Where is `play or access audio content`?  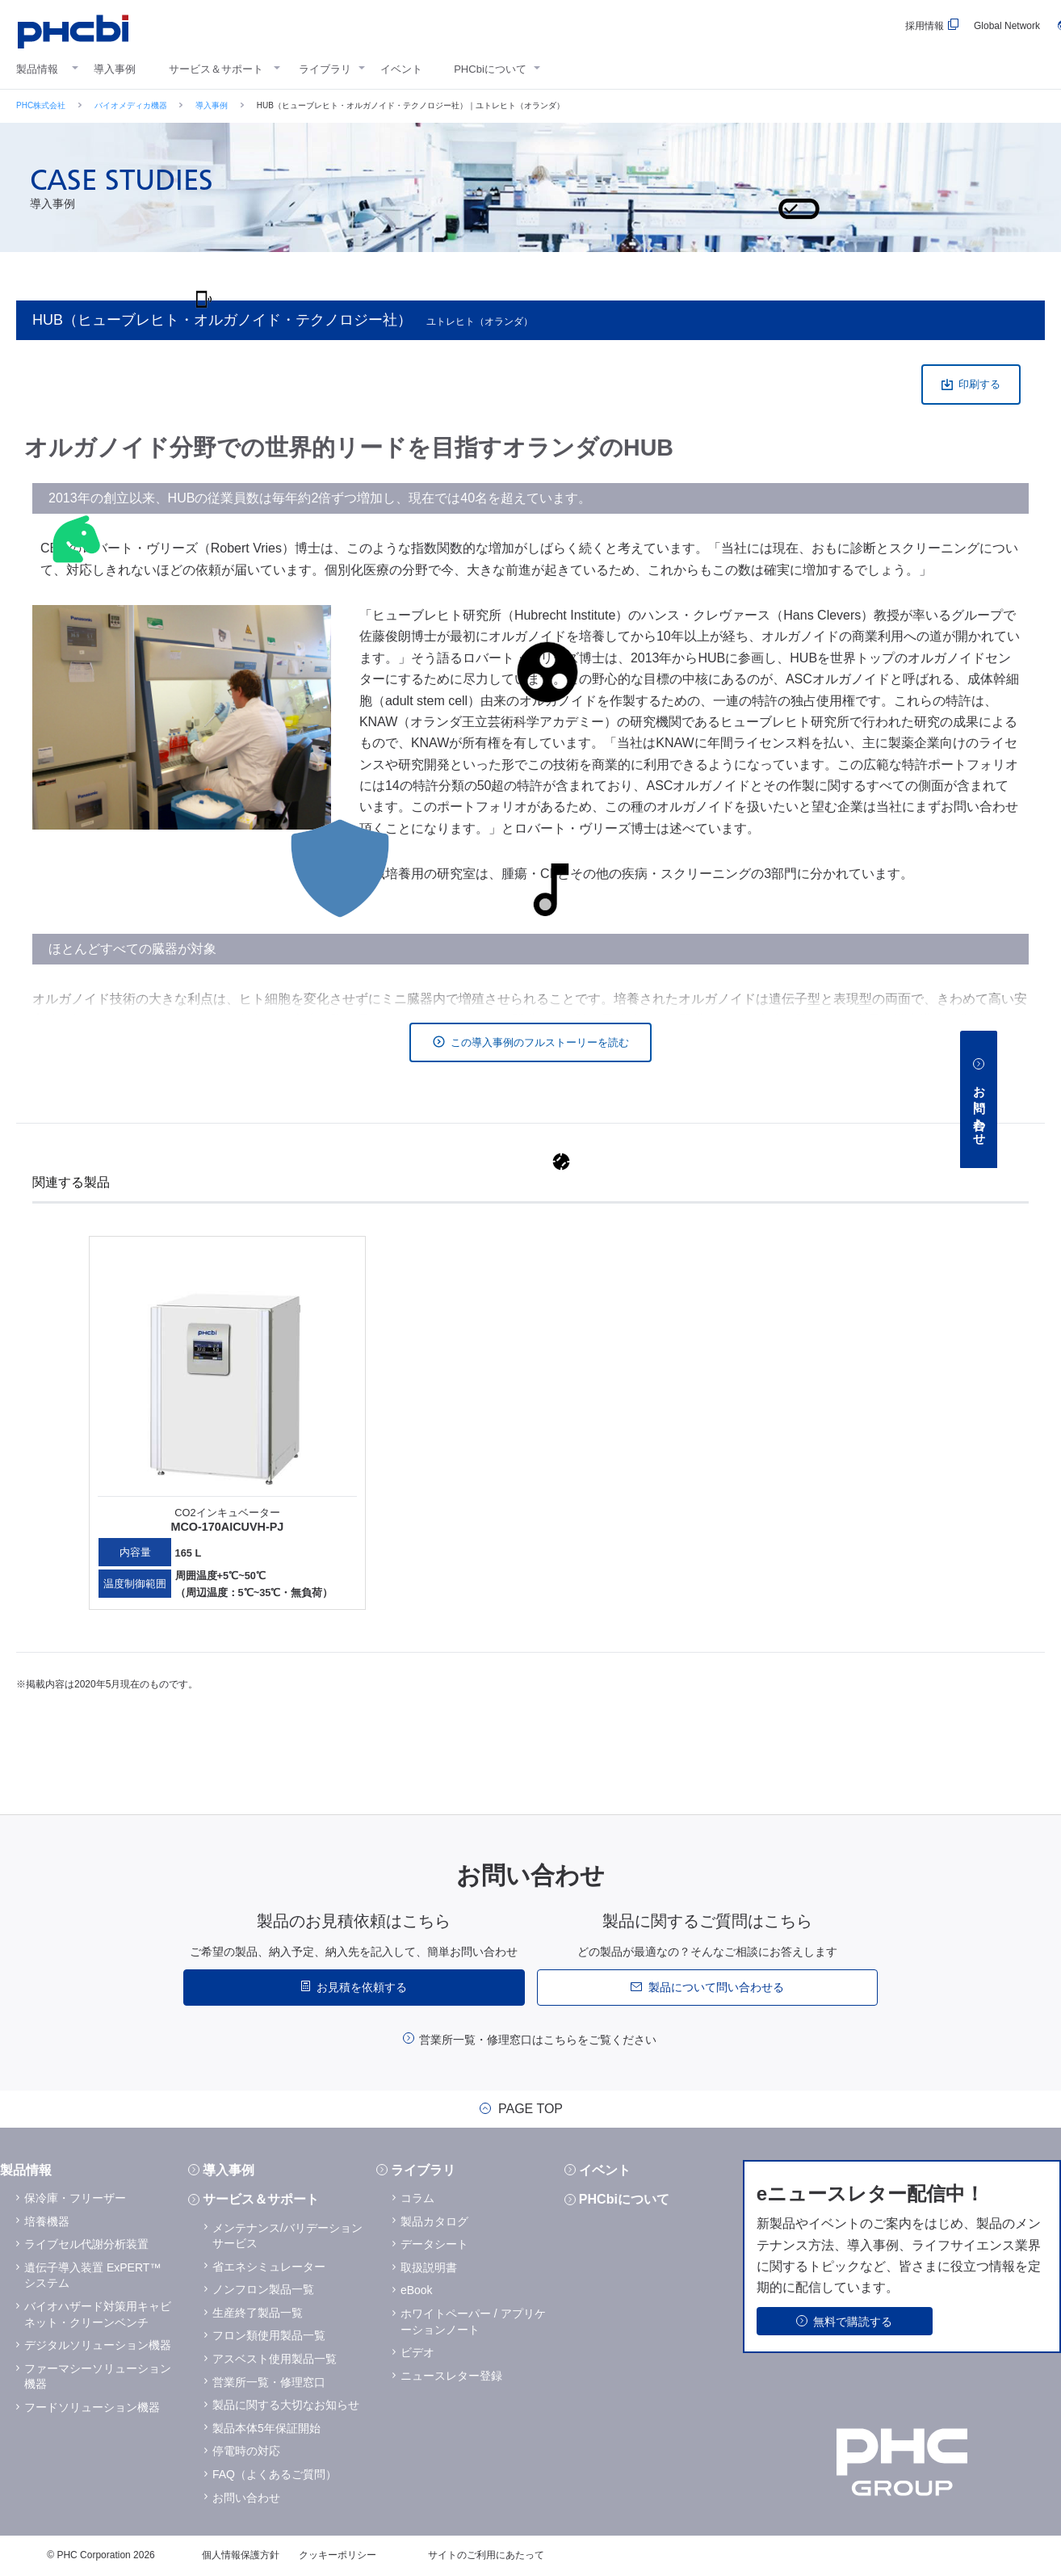 play or access audio content is located at coordinates (551, 889).